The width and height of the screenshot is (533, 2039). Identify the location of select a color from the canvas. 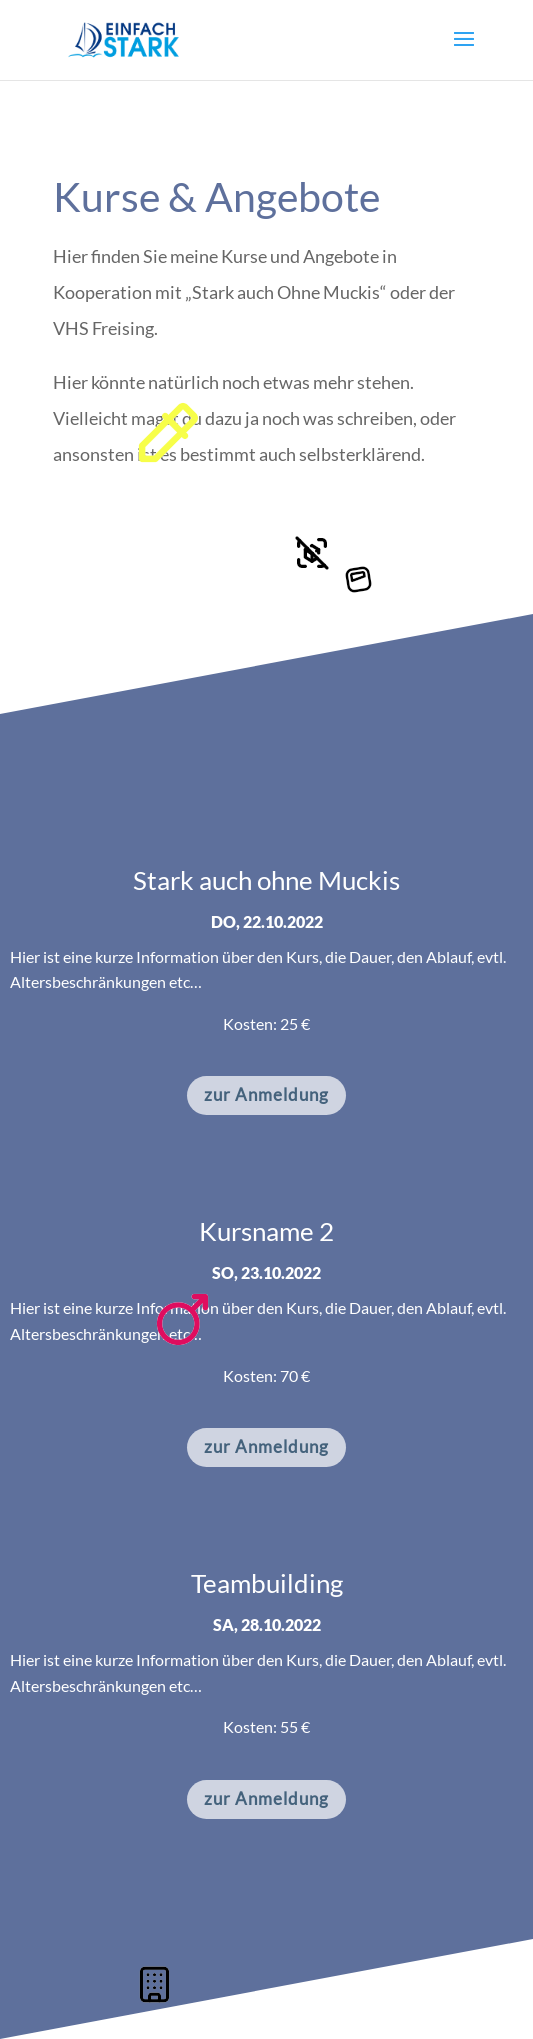
(168, 432).